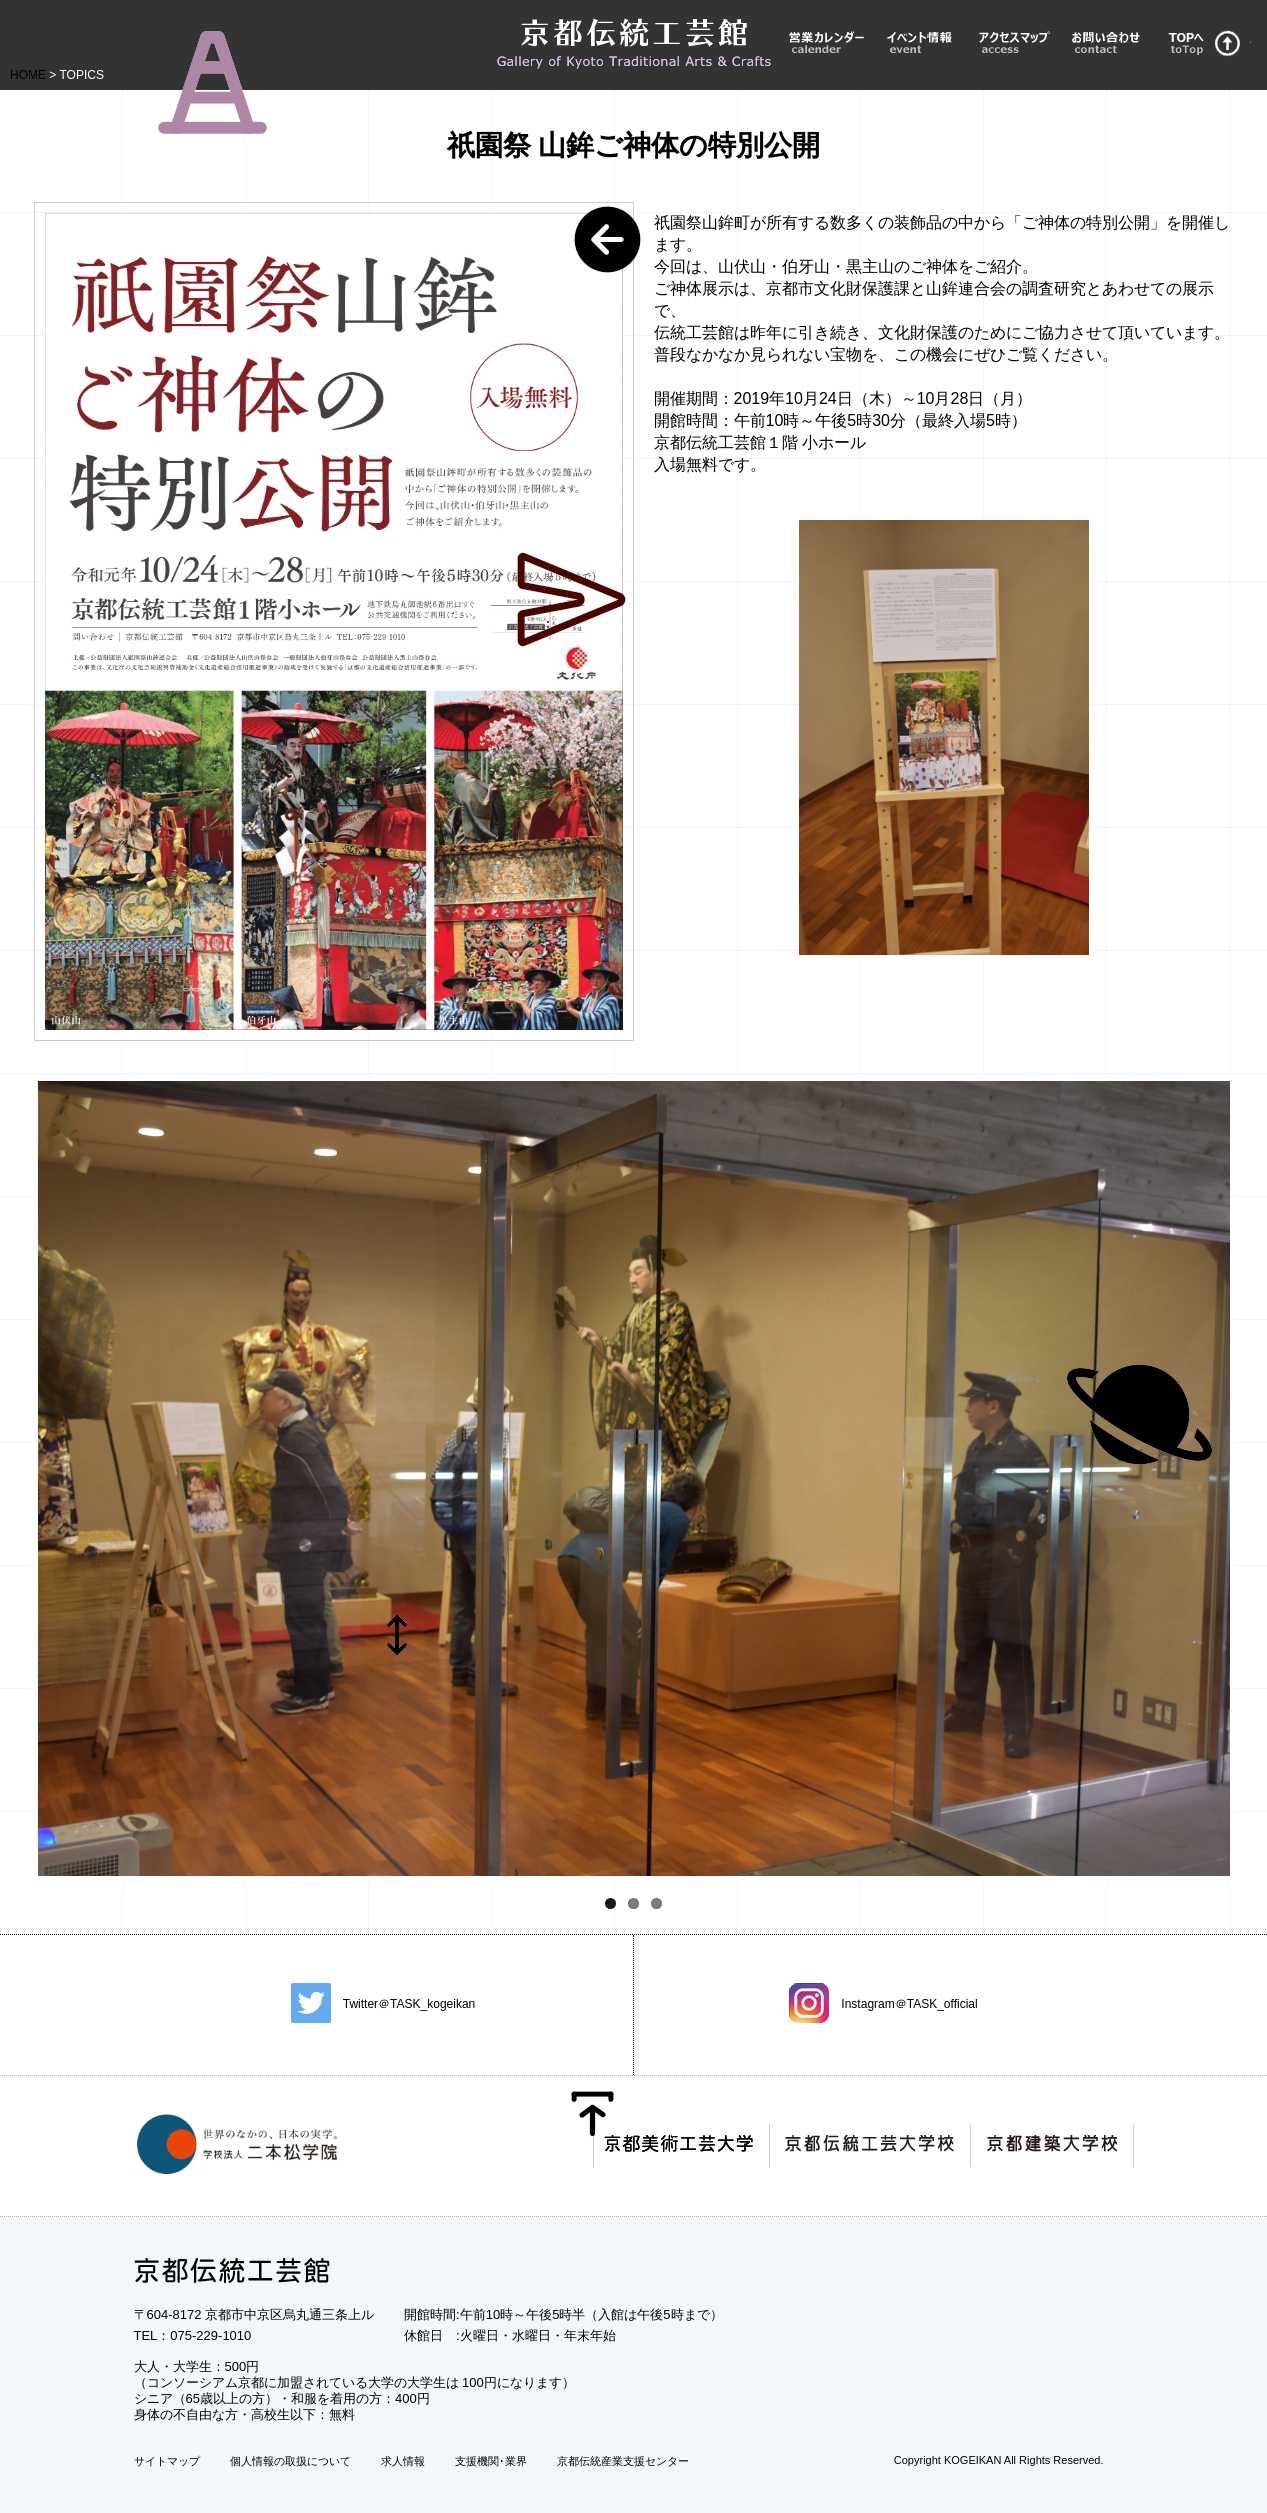  I want to click on go back to the previous screen, so click(607, 239).